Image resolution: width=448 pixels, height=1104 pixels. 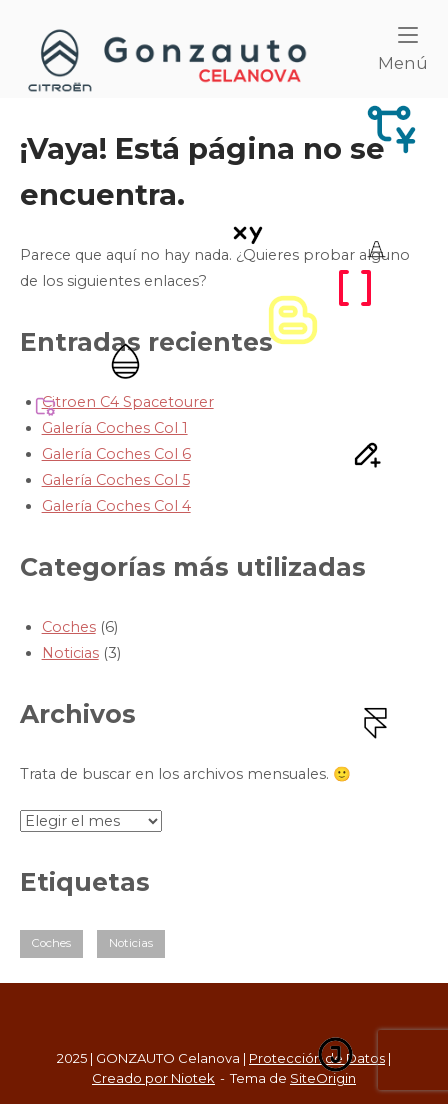 I want to click on access mathematical or algebraic functions, so click(x=248, y=233).